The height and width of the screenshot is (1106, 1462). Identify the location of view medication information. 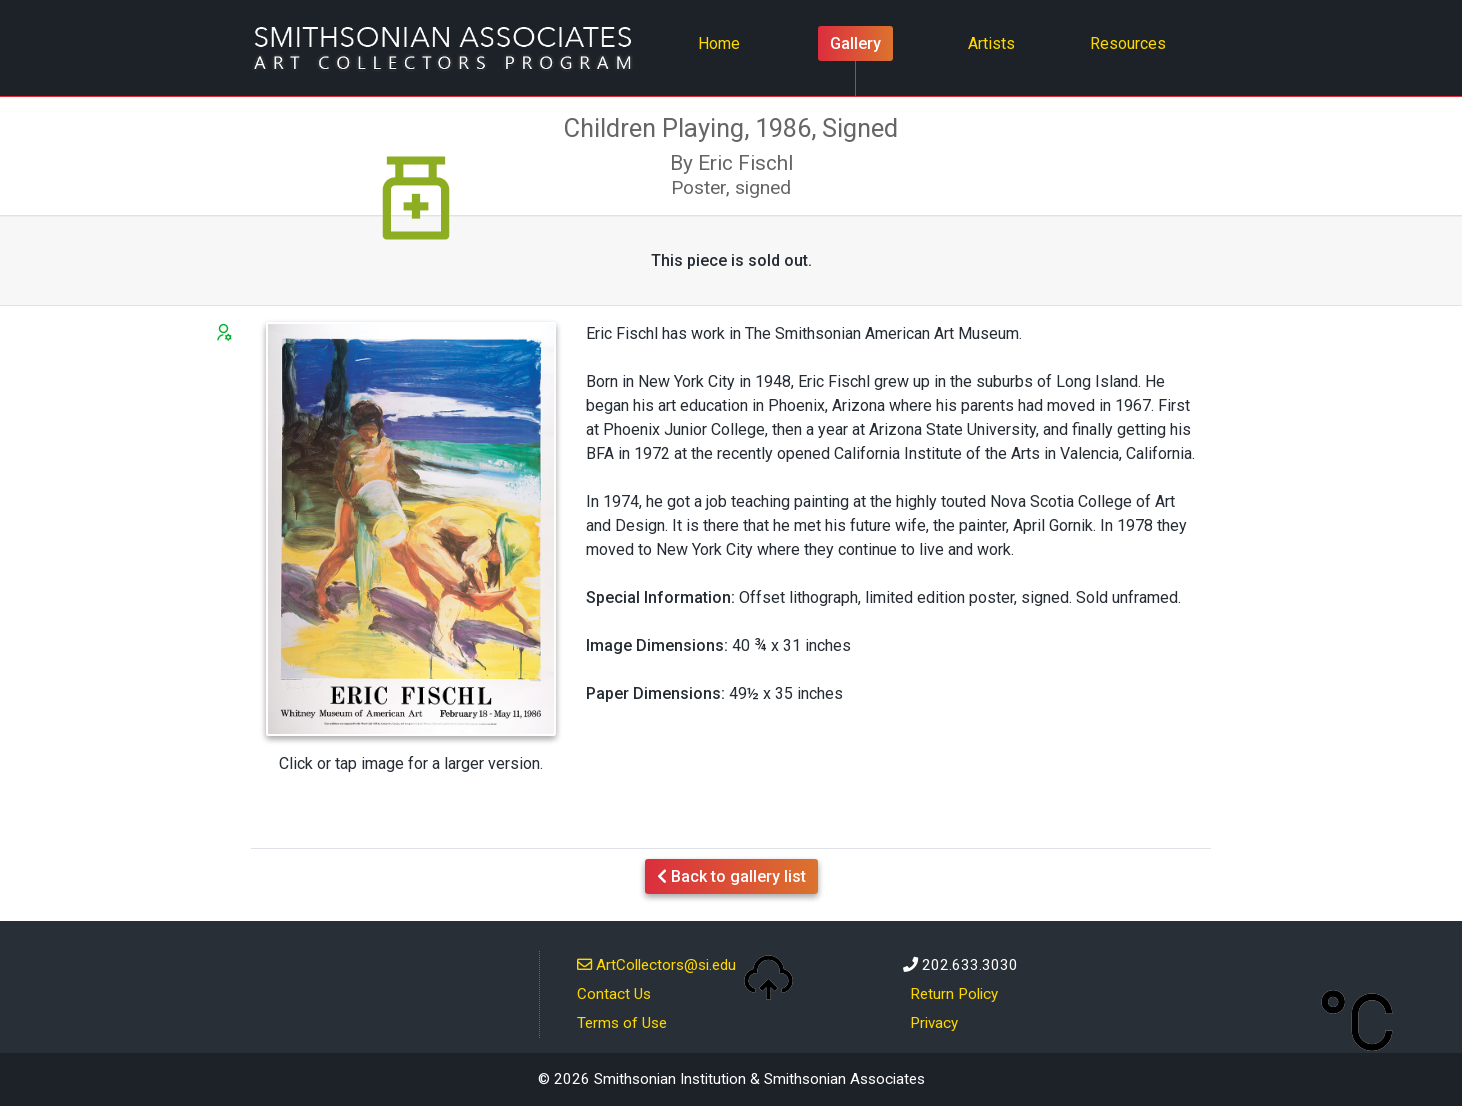
(416, 198).